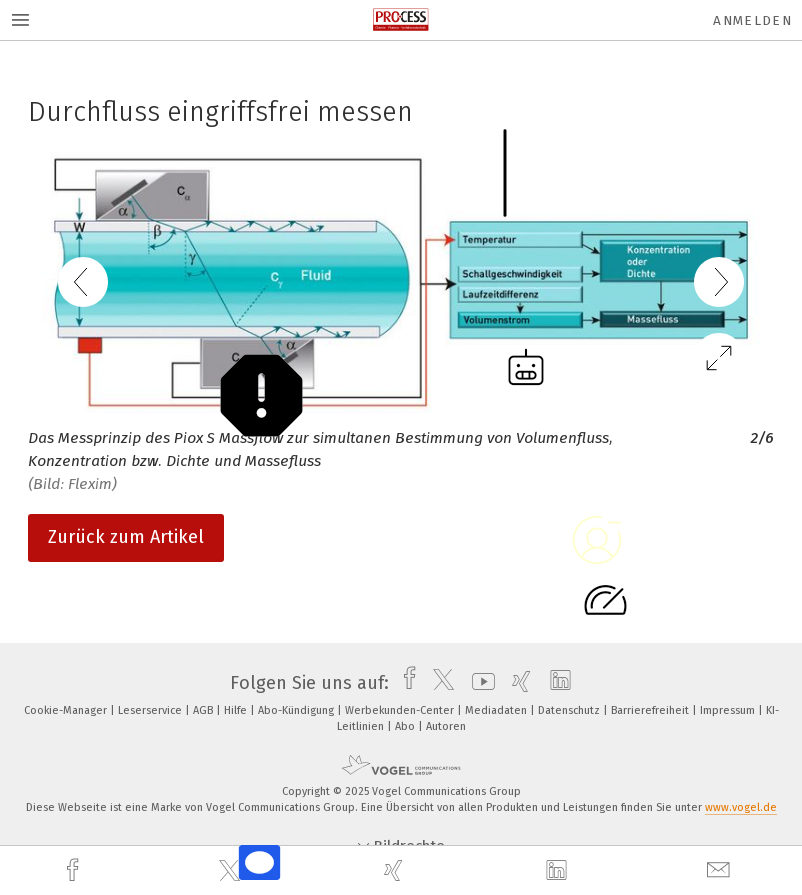 The height and width of the screenshot is (895, 802). What do you see at coordinates (605, 601) in the screenshot?
I see `view speed or performance metrics` at bounding box center [605, 601].